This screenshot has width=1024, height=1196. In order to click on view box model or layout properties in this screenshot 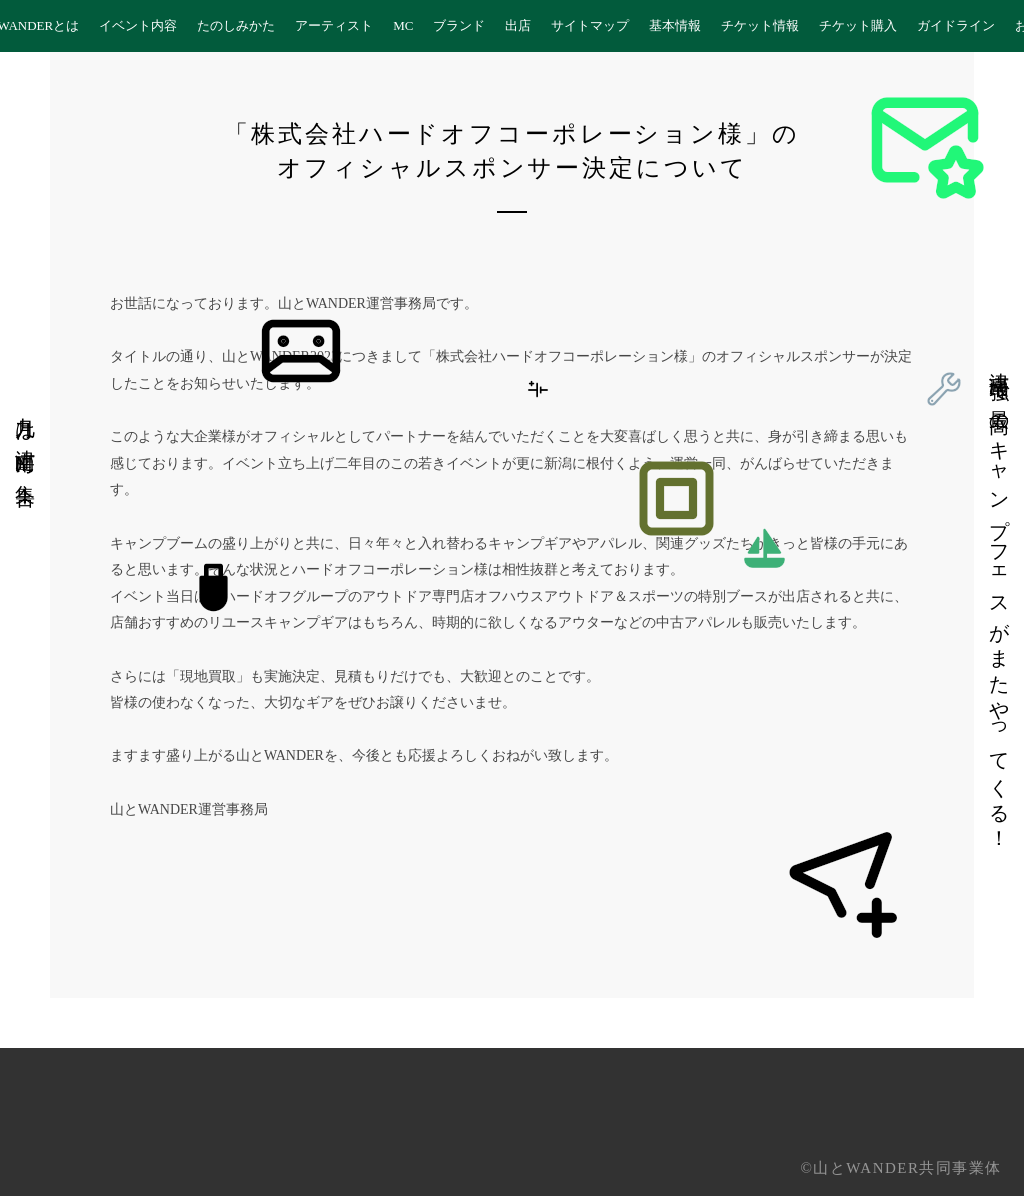, I will do `click(676, 498)`.